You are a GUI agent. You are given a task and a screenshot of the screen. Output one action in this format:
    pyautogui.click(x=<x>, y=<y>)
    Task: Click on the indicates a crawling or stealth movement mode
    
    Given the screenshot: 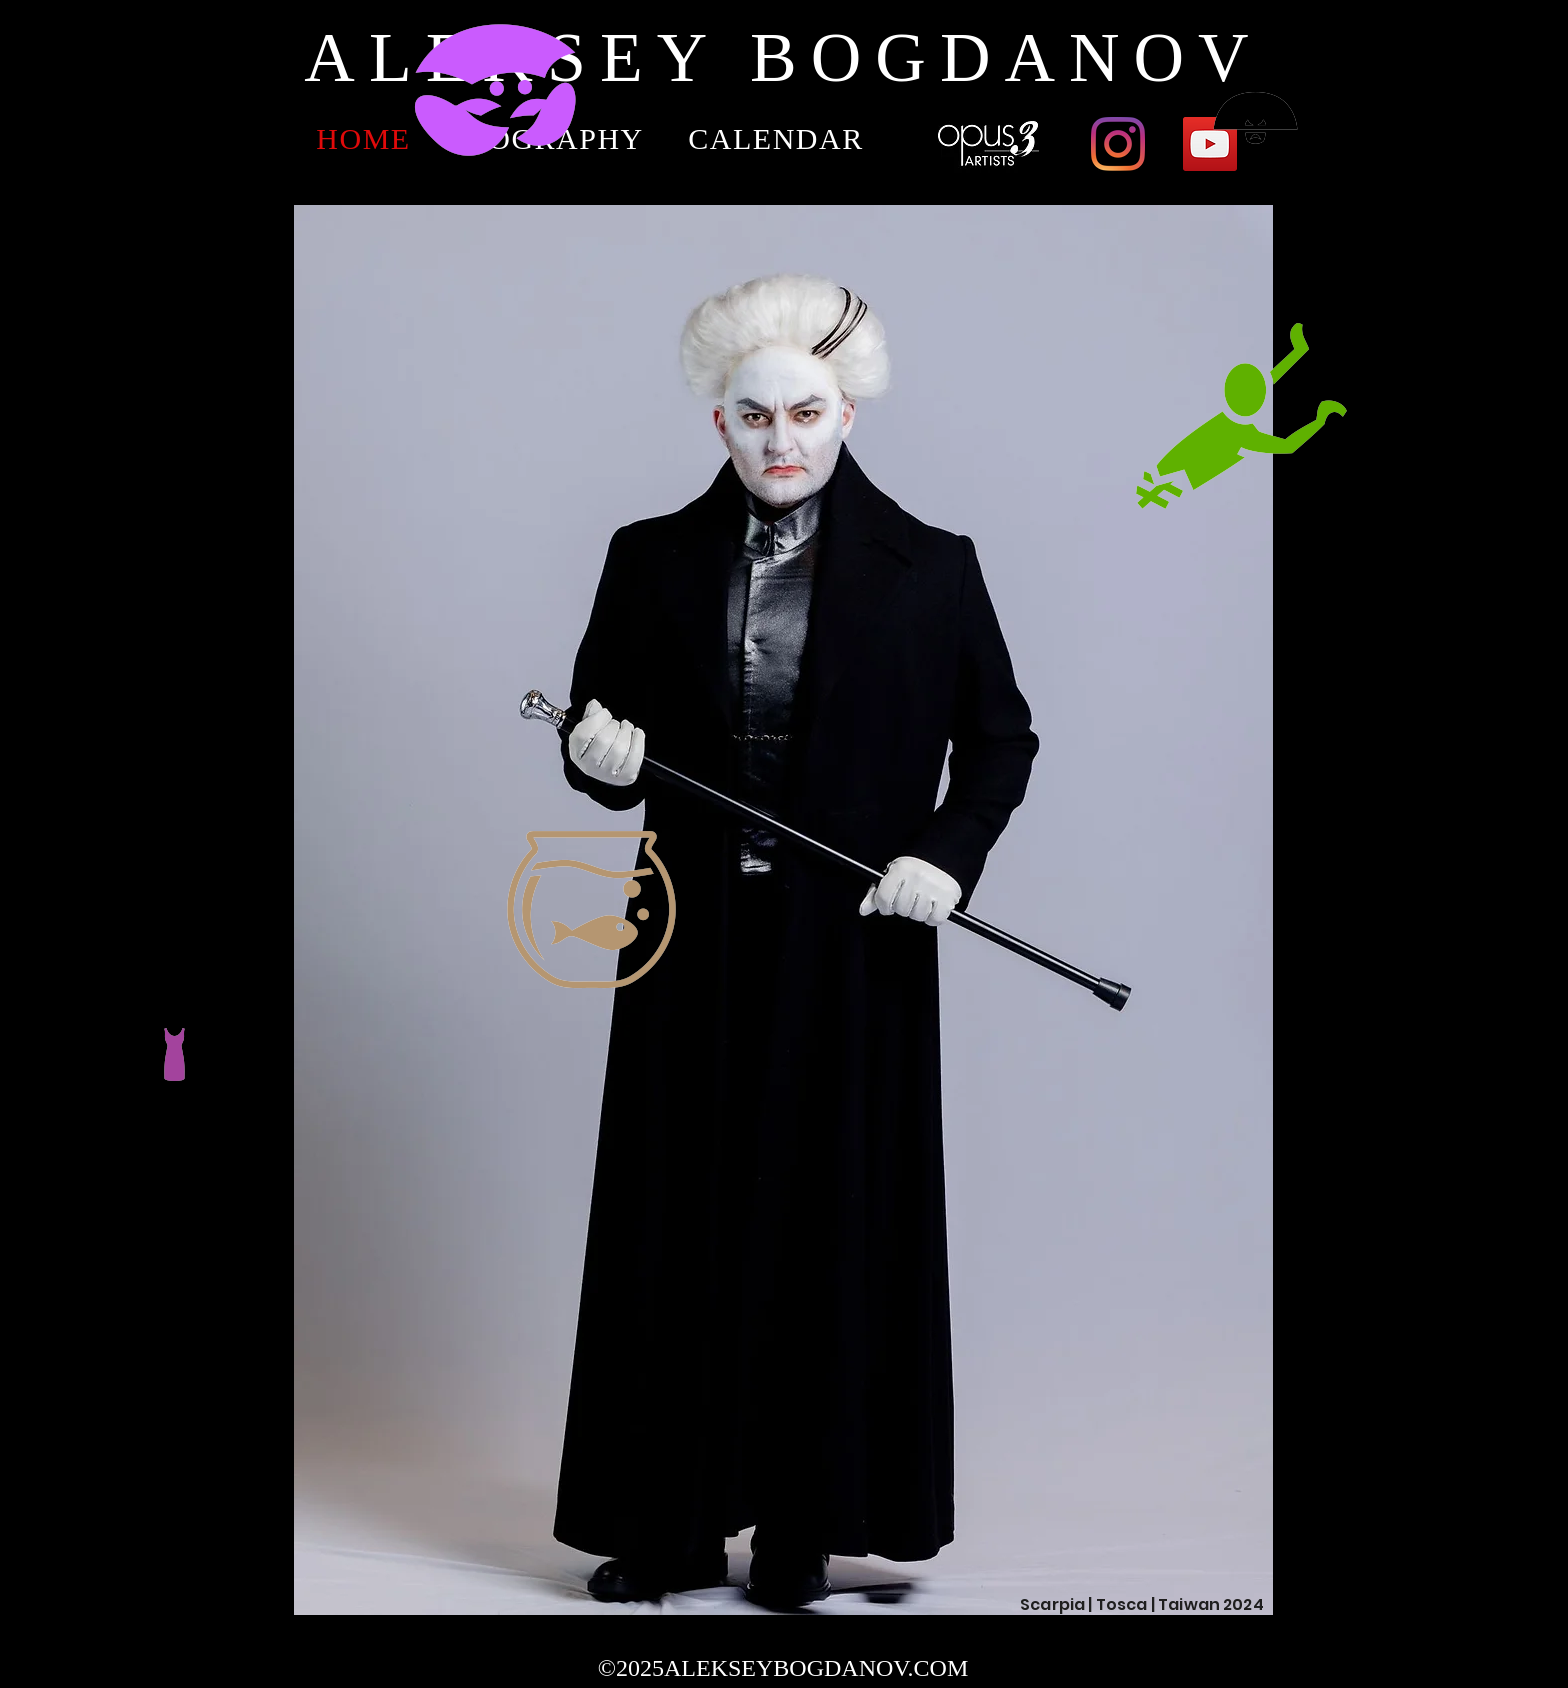 What is the action you would take?
    pyautogui.click(x=1241, y=416)
    